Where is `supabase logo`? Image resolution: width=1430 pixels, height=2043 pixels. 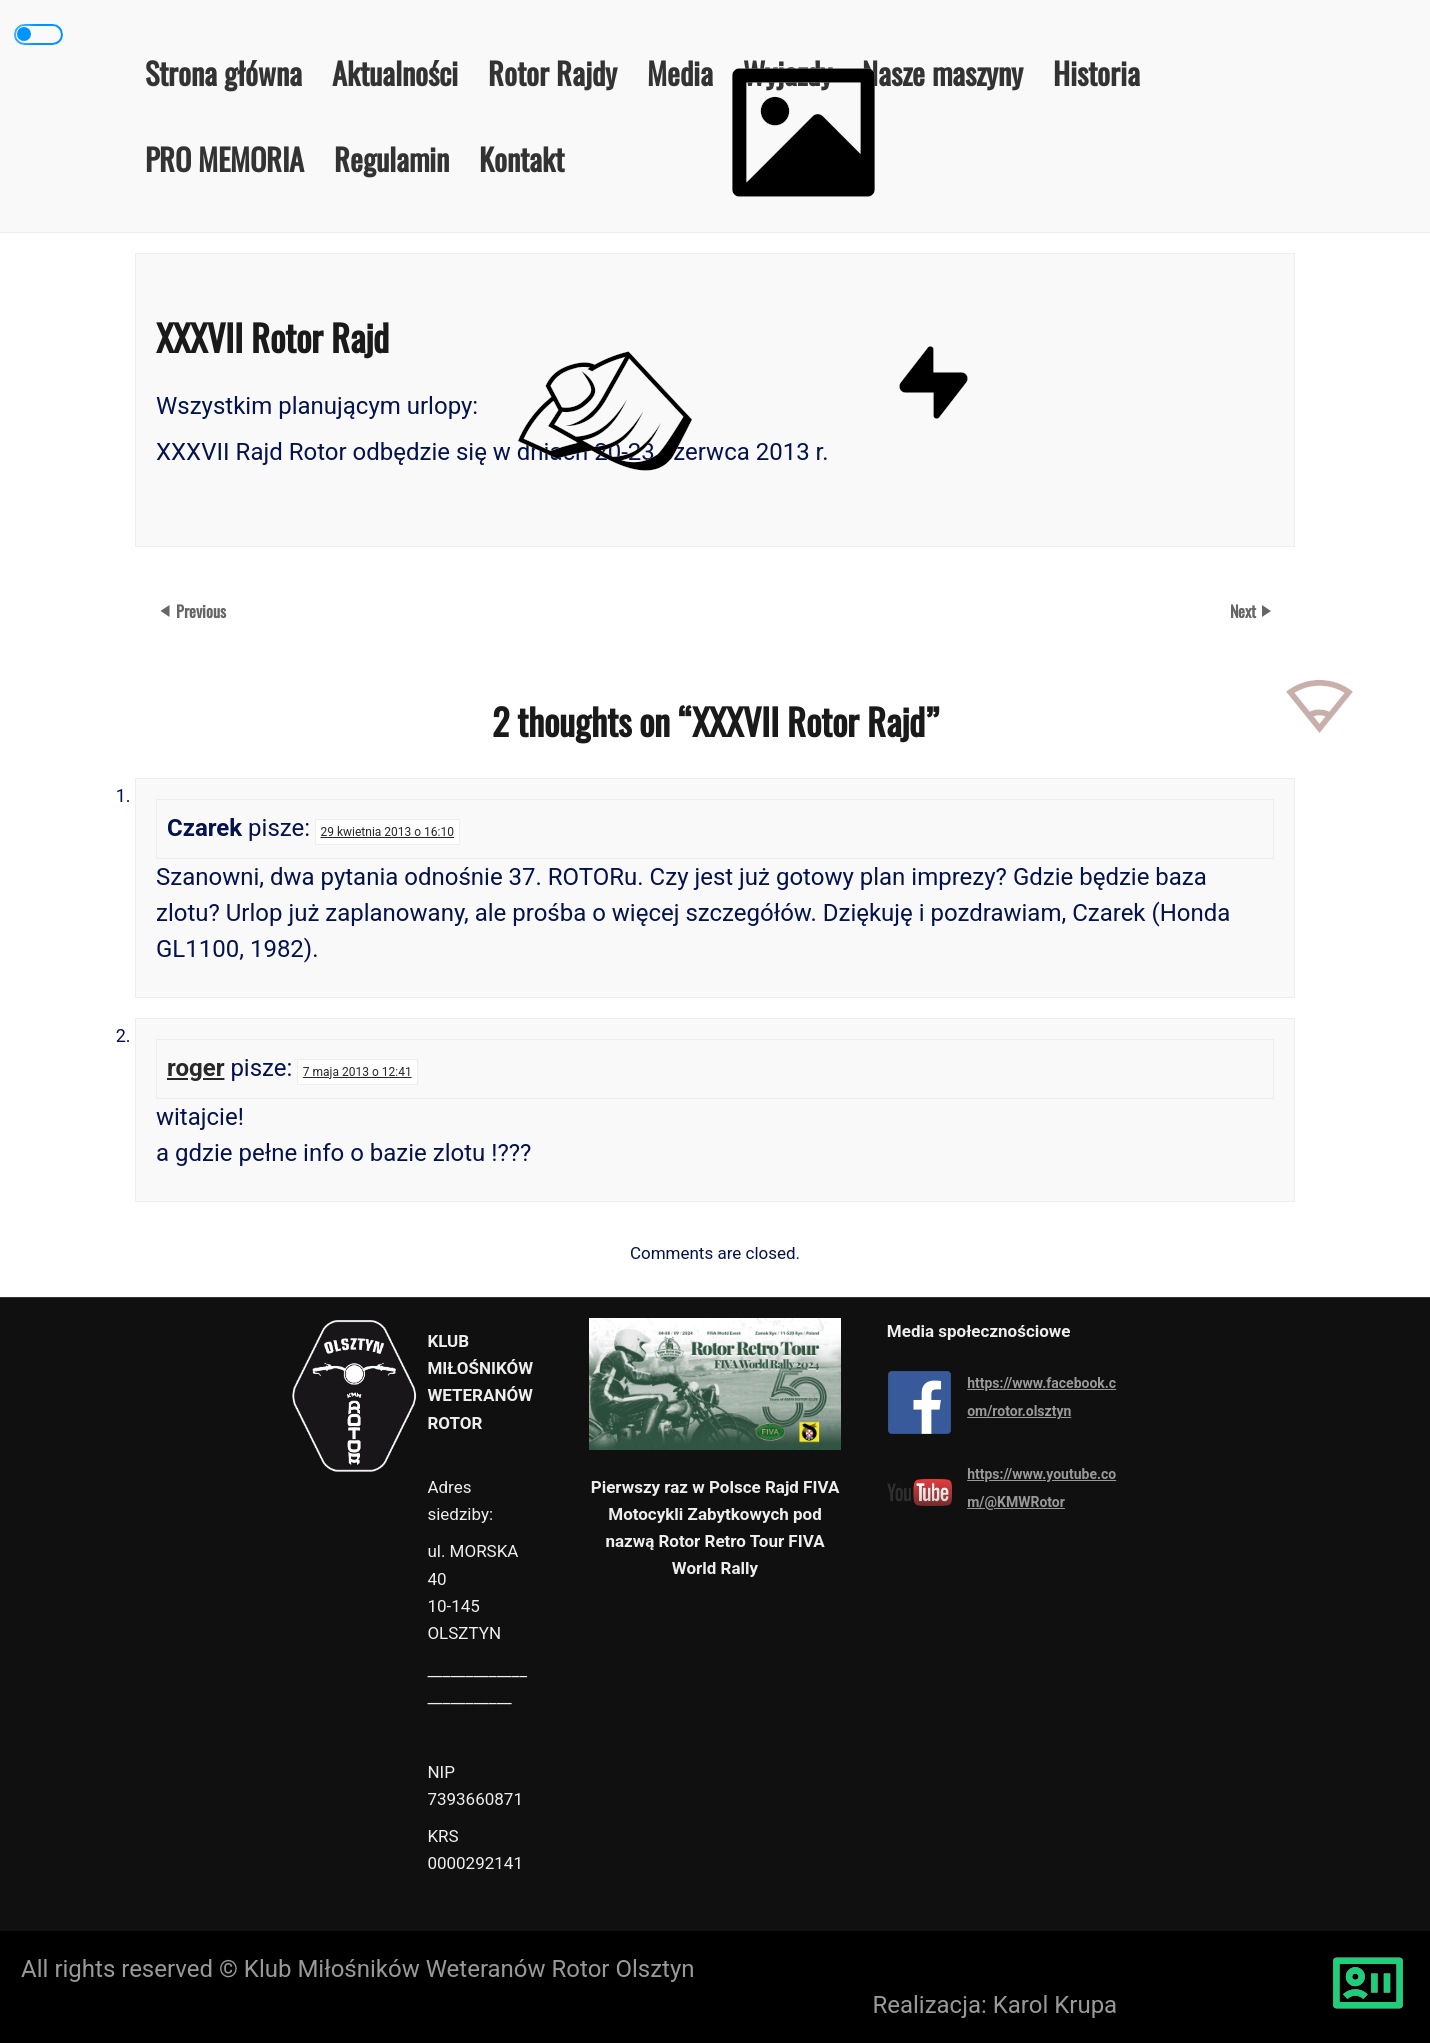 supabase logo is located at coordinates (933, 382).